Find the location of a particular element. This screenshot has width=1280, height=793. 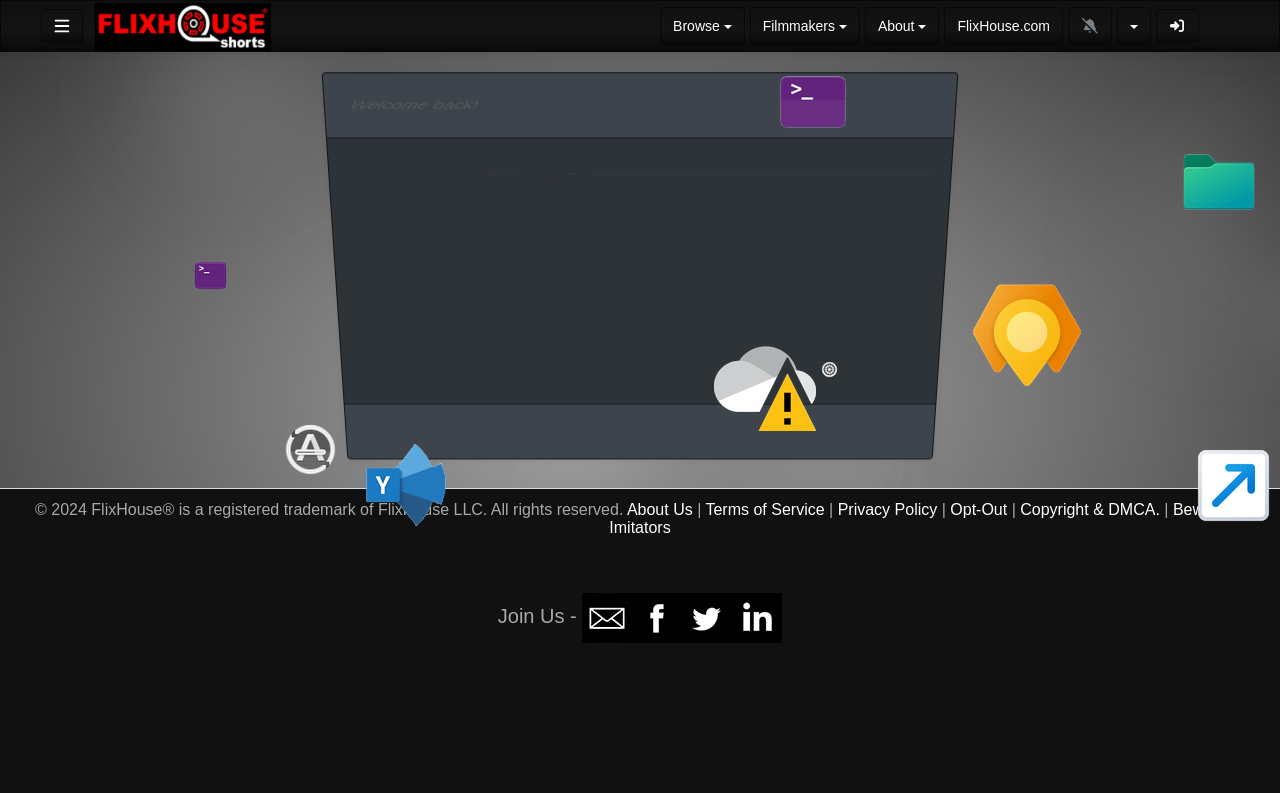

check for available system updates is located at coordinates (310, 449).